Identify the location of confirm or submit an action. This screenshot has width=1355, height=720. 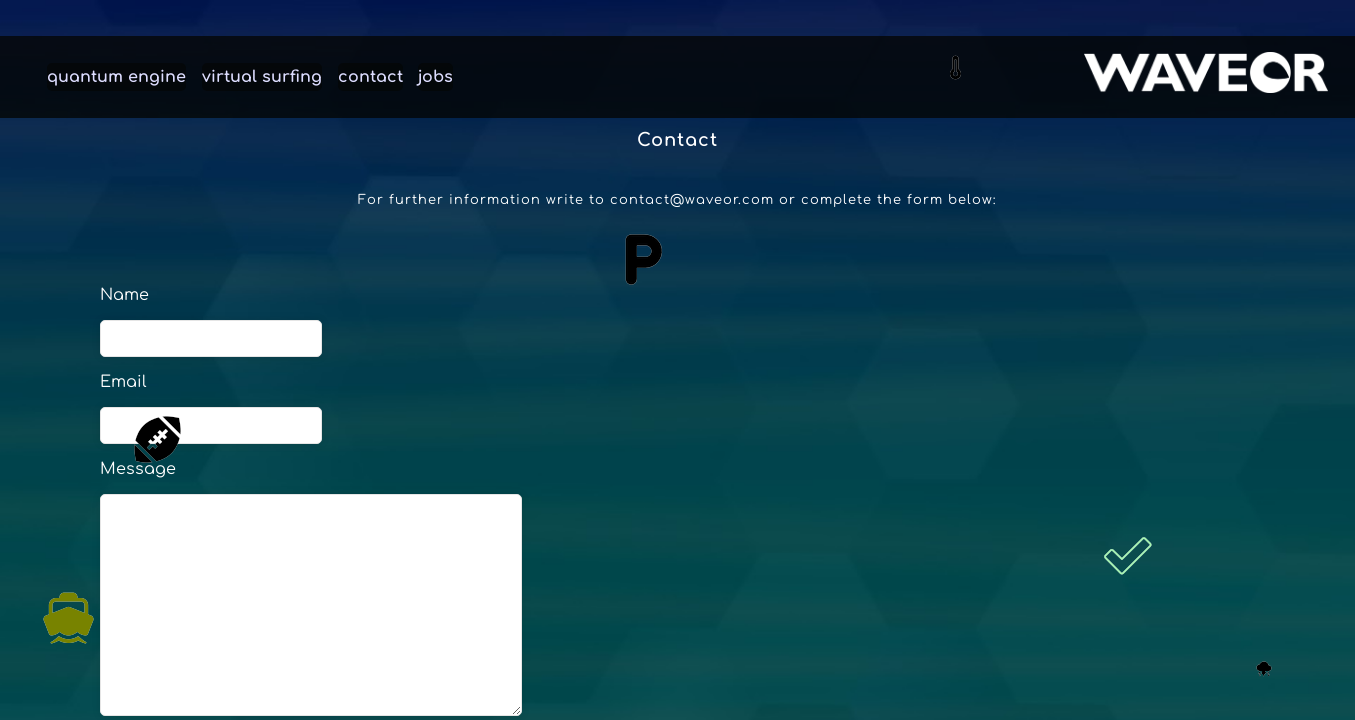
(1127, 555).